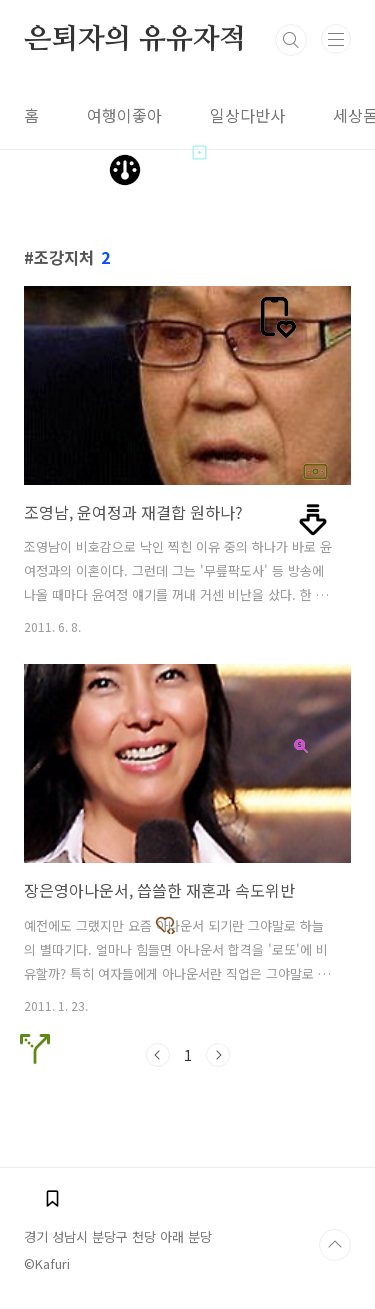 Image resolution: width=375 pixels, height=1309 pixels. What do you see at coordinates (315, 471) in the screenshot?
I see `view payment or cash options` at bounding box center [315, 471].